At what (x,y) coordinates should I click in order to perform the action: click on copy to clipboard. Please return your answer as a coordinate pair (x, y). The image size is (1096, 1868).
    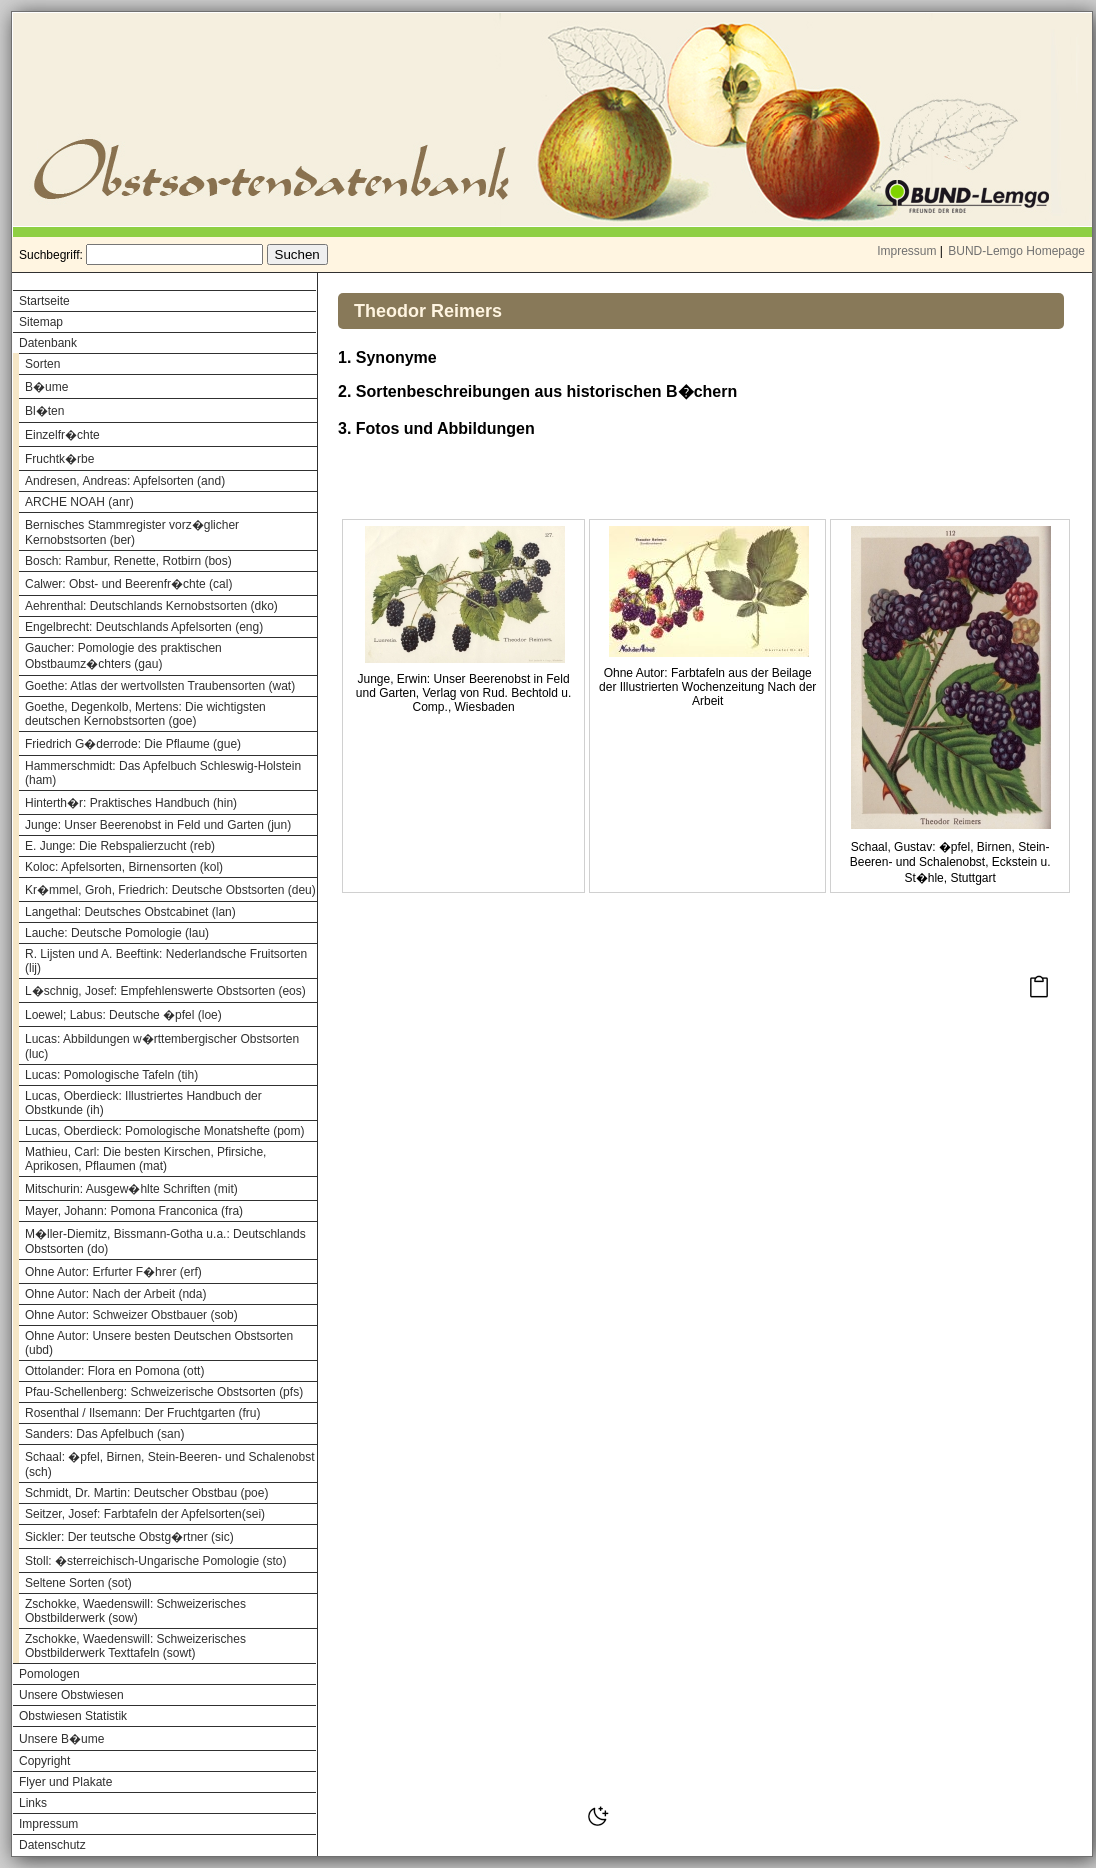
    Looking at the image, I should click on (1039, 987).